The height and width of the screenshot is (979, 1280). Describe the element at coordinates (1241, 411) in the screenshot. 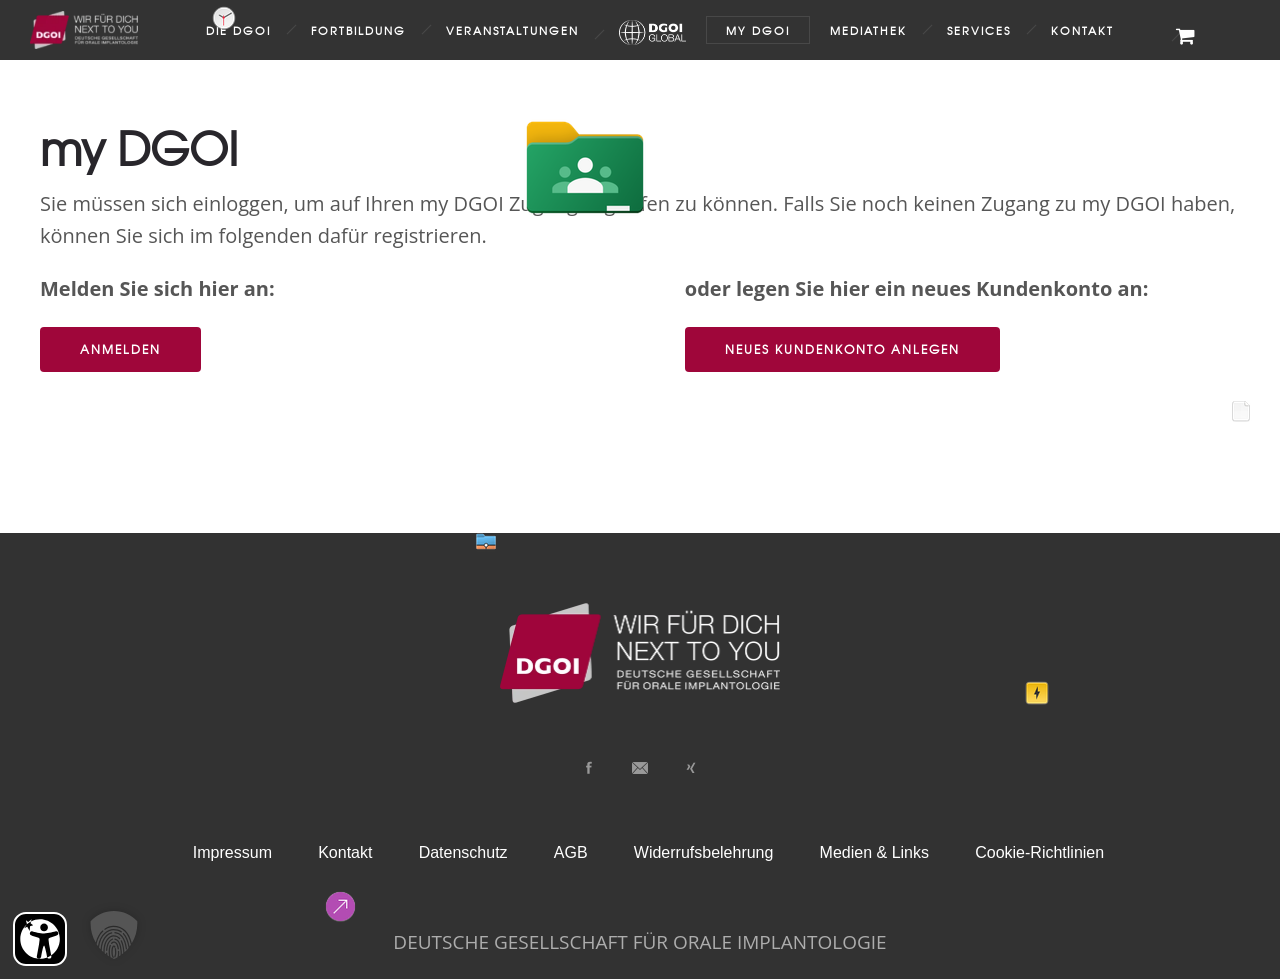

I see `indicates an empty or blank file` at that location.